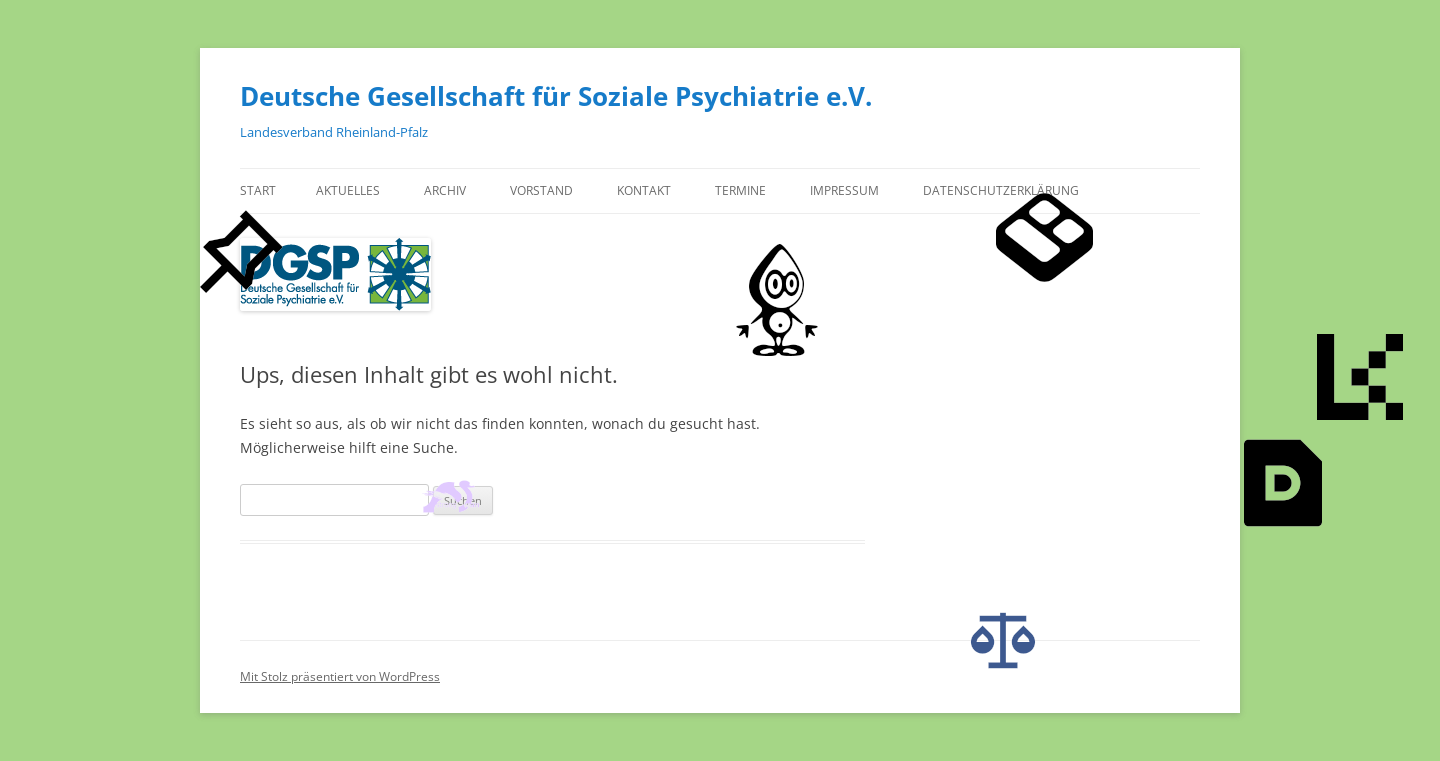  What do you see at coordinates (1003, 642) in the screenshot?
I see `access legal or terms of service information` at bounding box center [1003, 642].